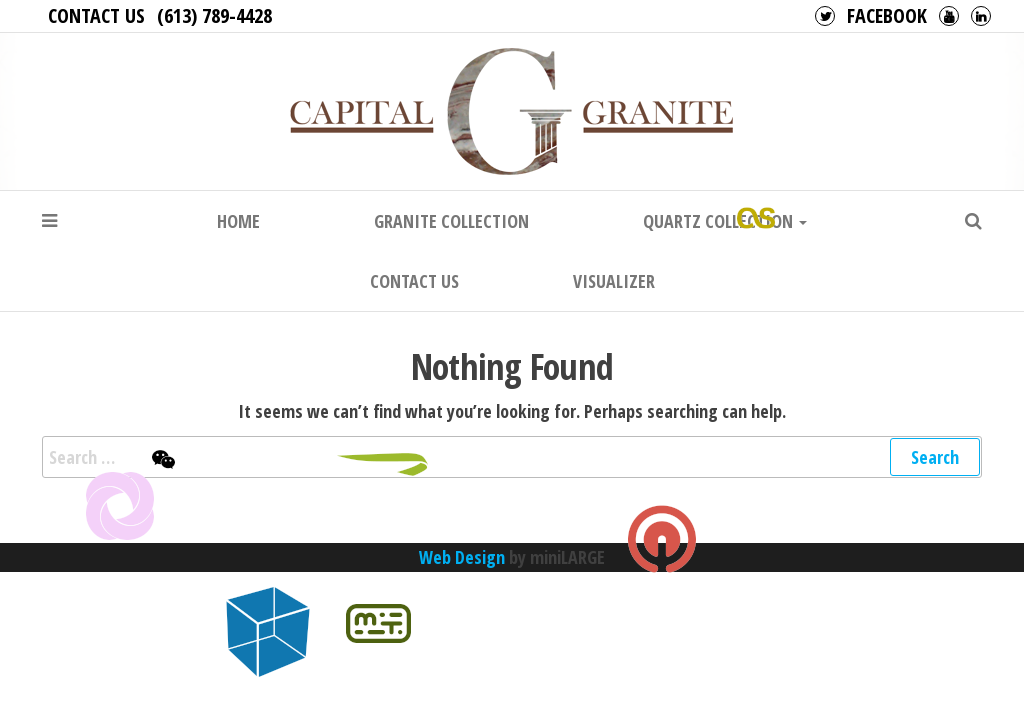  What do you see at coordinates (163, 459) in the screenshot?
I see `open WeChat messaging app` at bounding box center [163, 459].